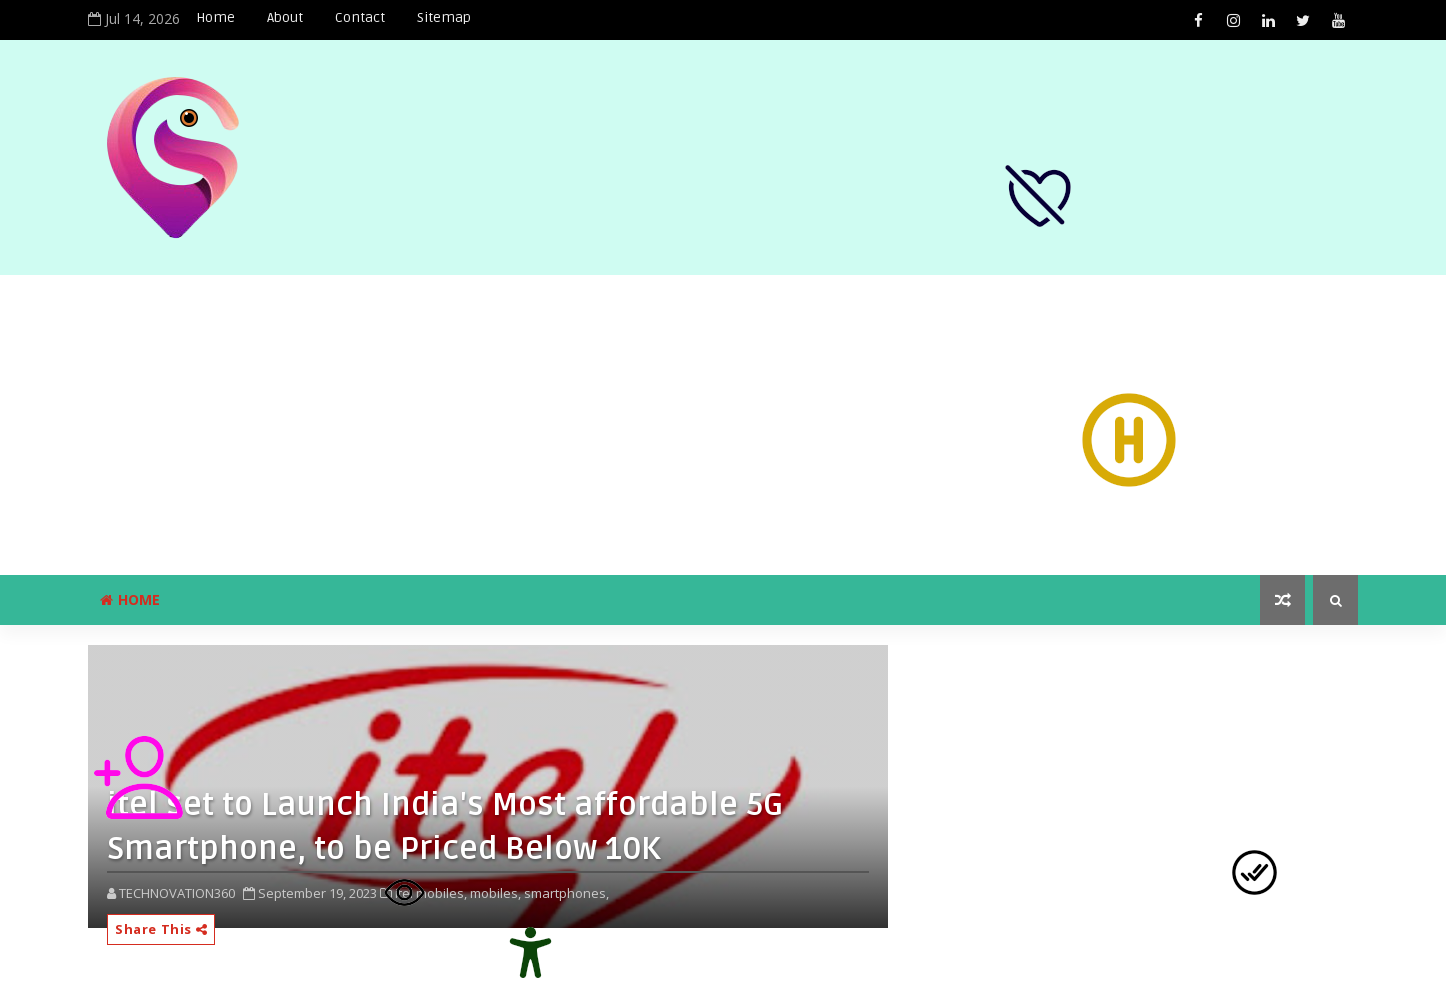  Describe the element at coordinates (404, 892) in the screenshot. I see `view or preview content` at that location.